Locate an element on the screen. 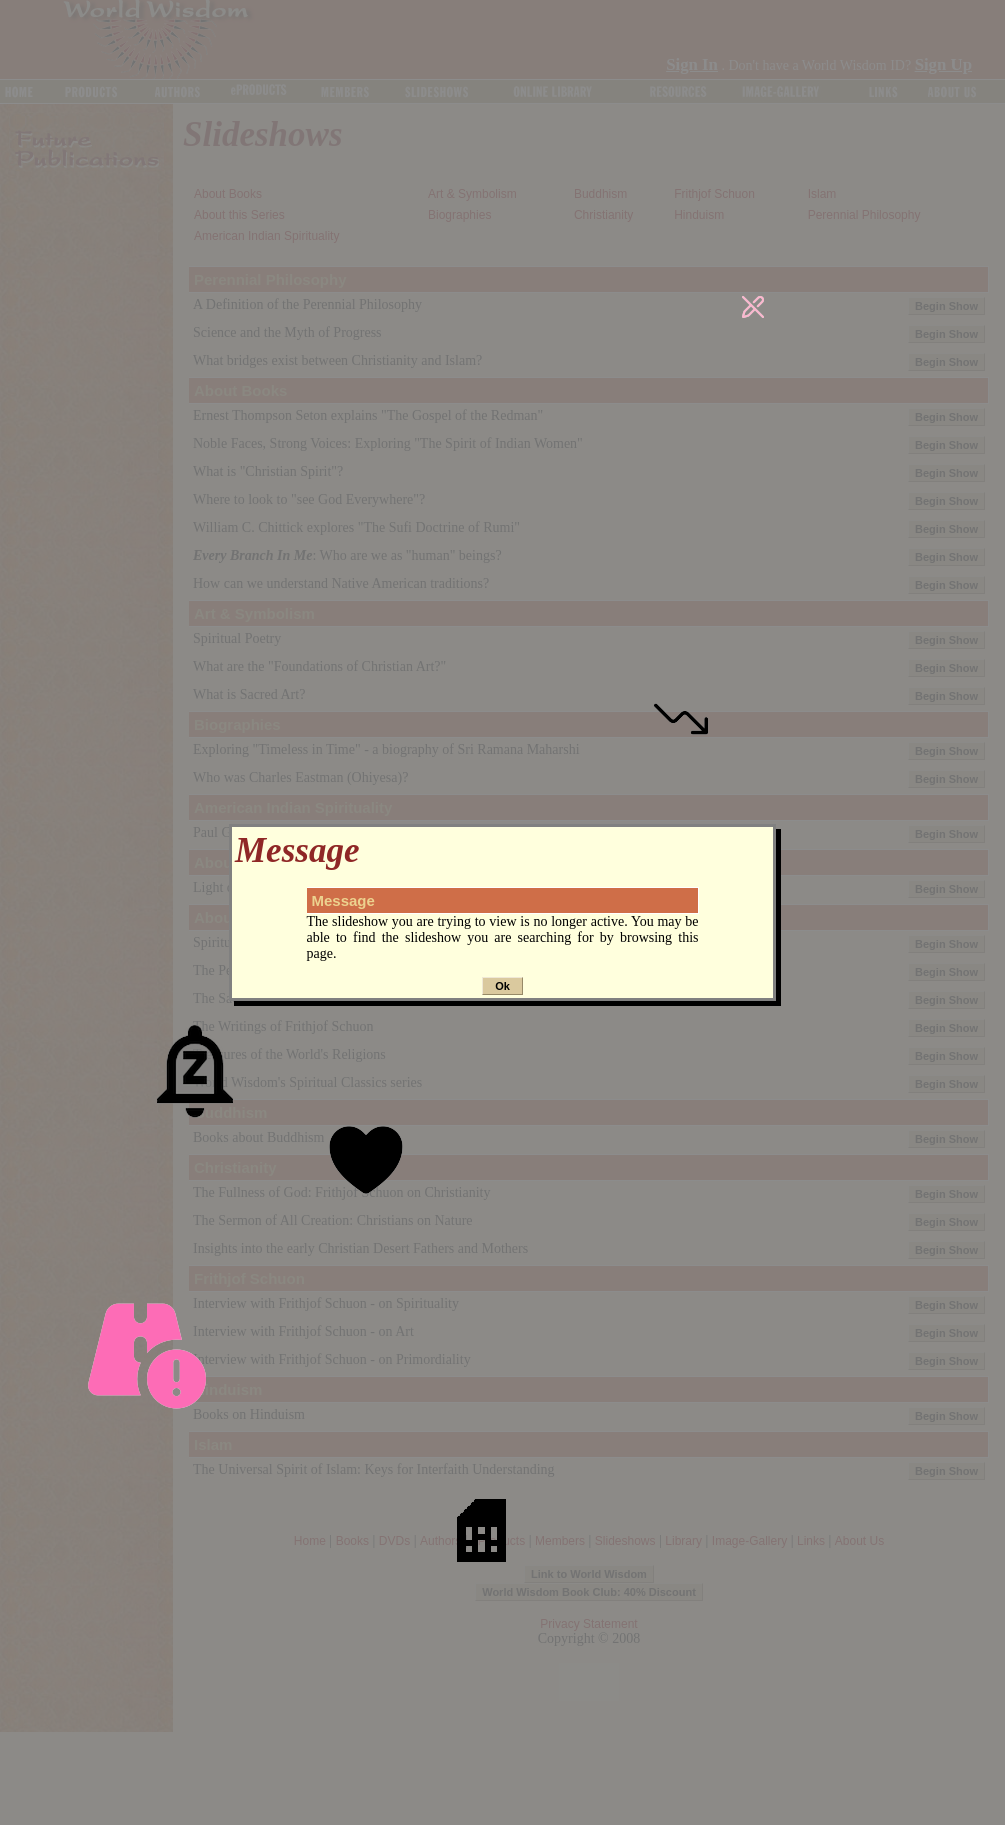  view sim card information is located at coordinates (481, 1530).